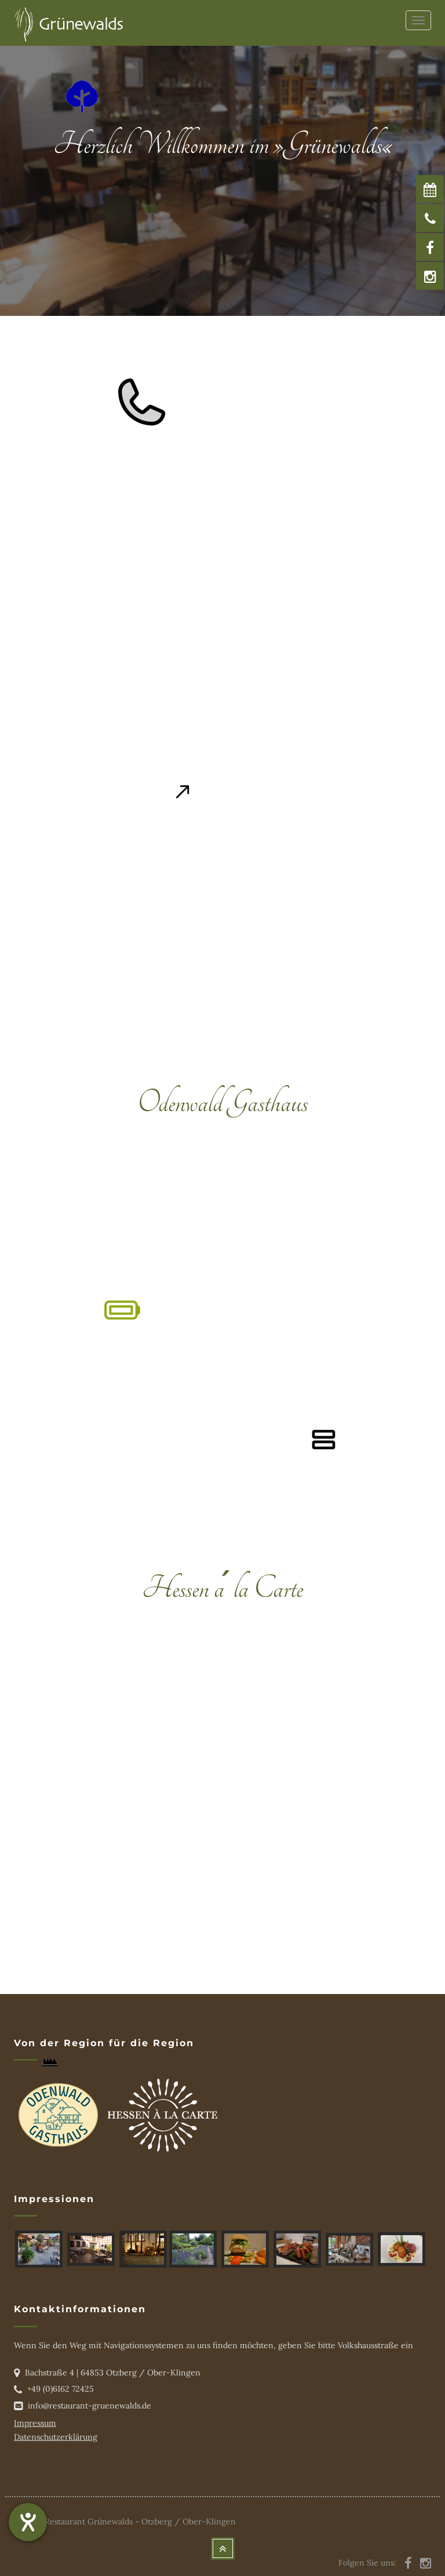 This screenshot has height=2576, width=445. I want to click on open link in new tab or window, so click(183, 791).